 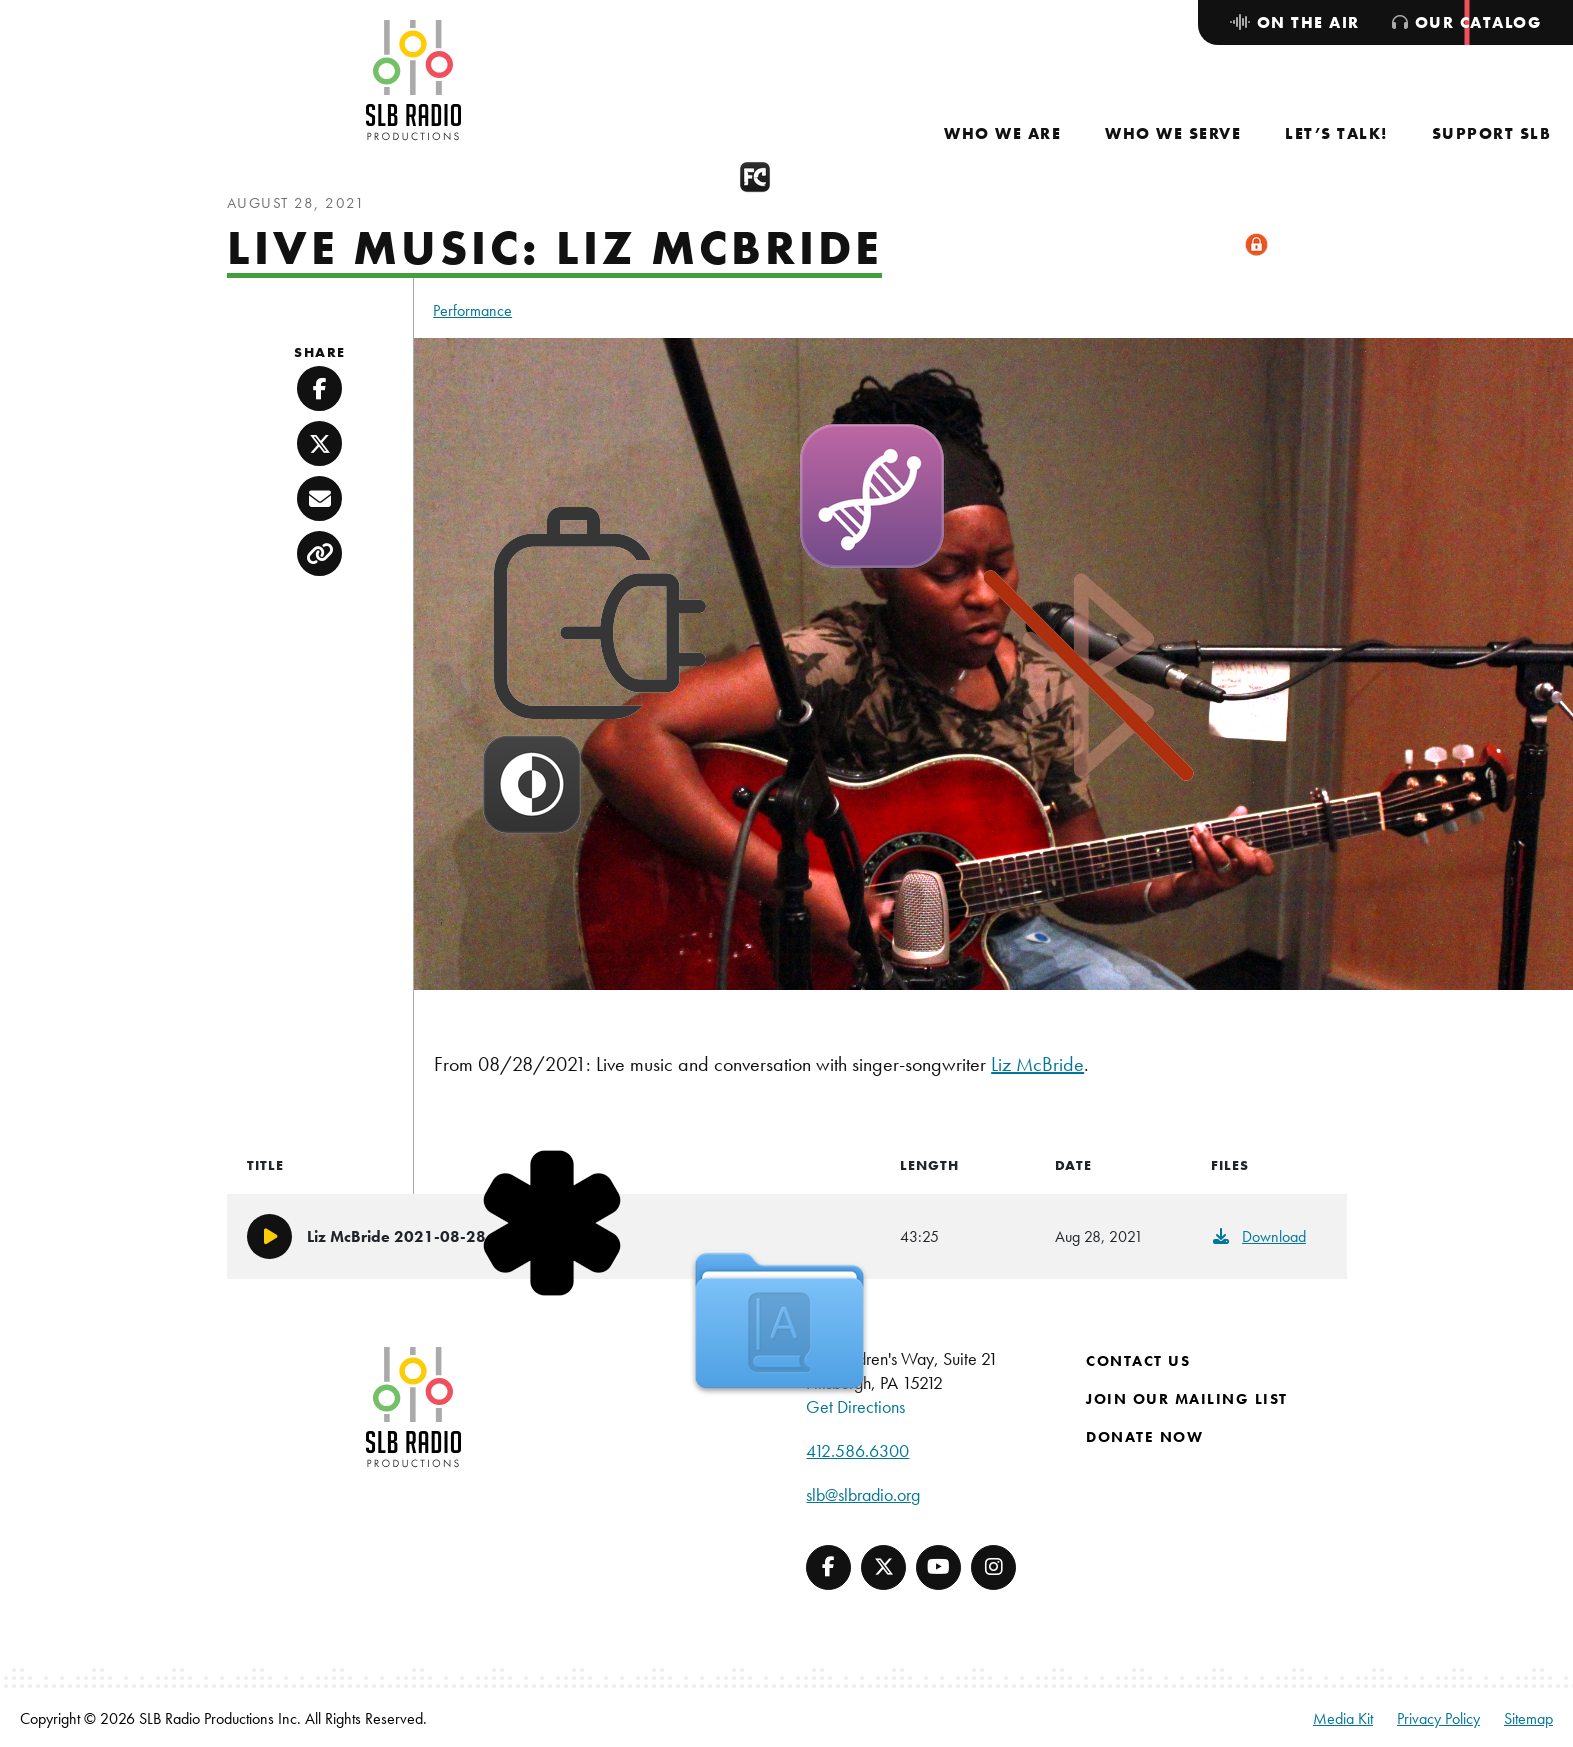 I want to click on access health or medical services, so click(x=552, y=1223).